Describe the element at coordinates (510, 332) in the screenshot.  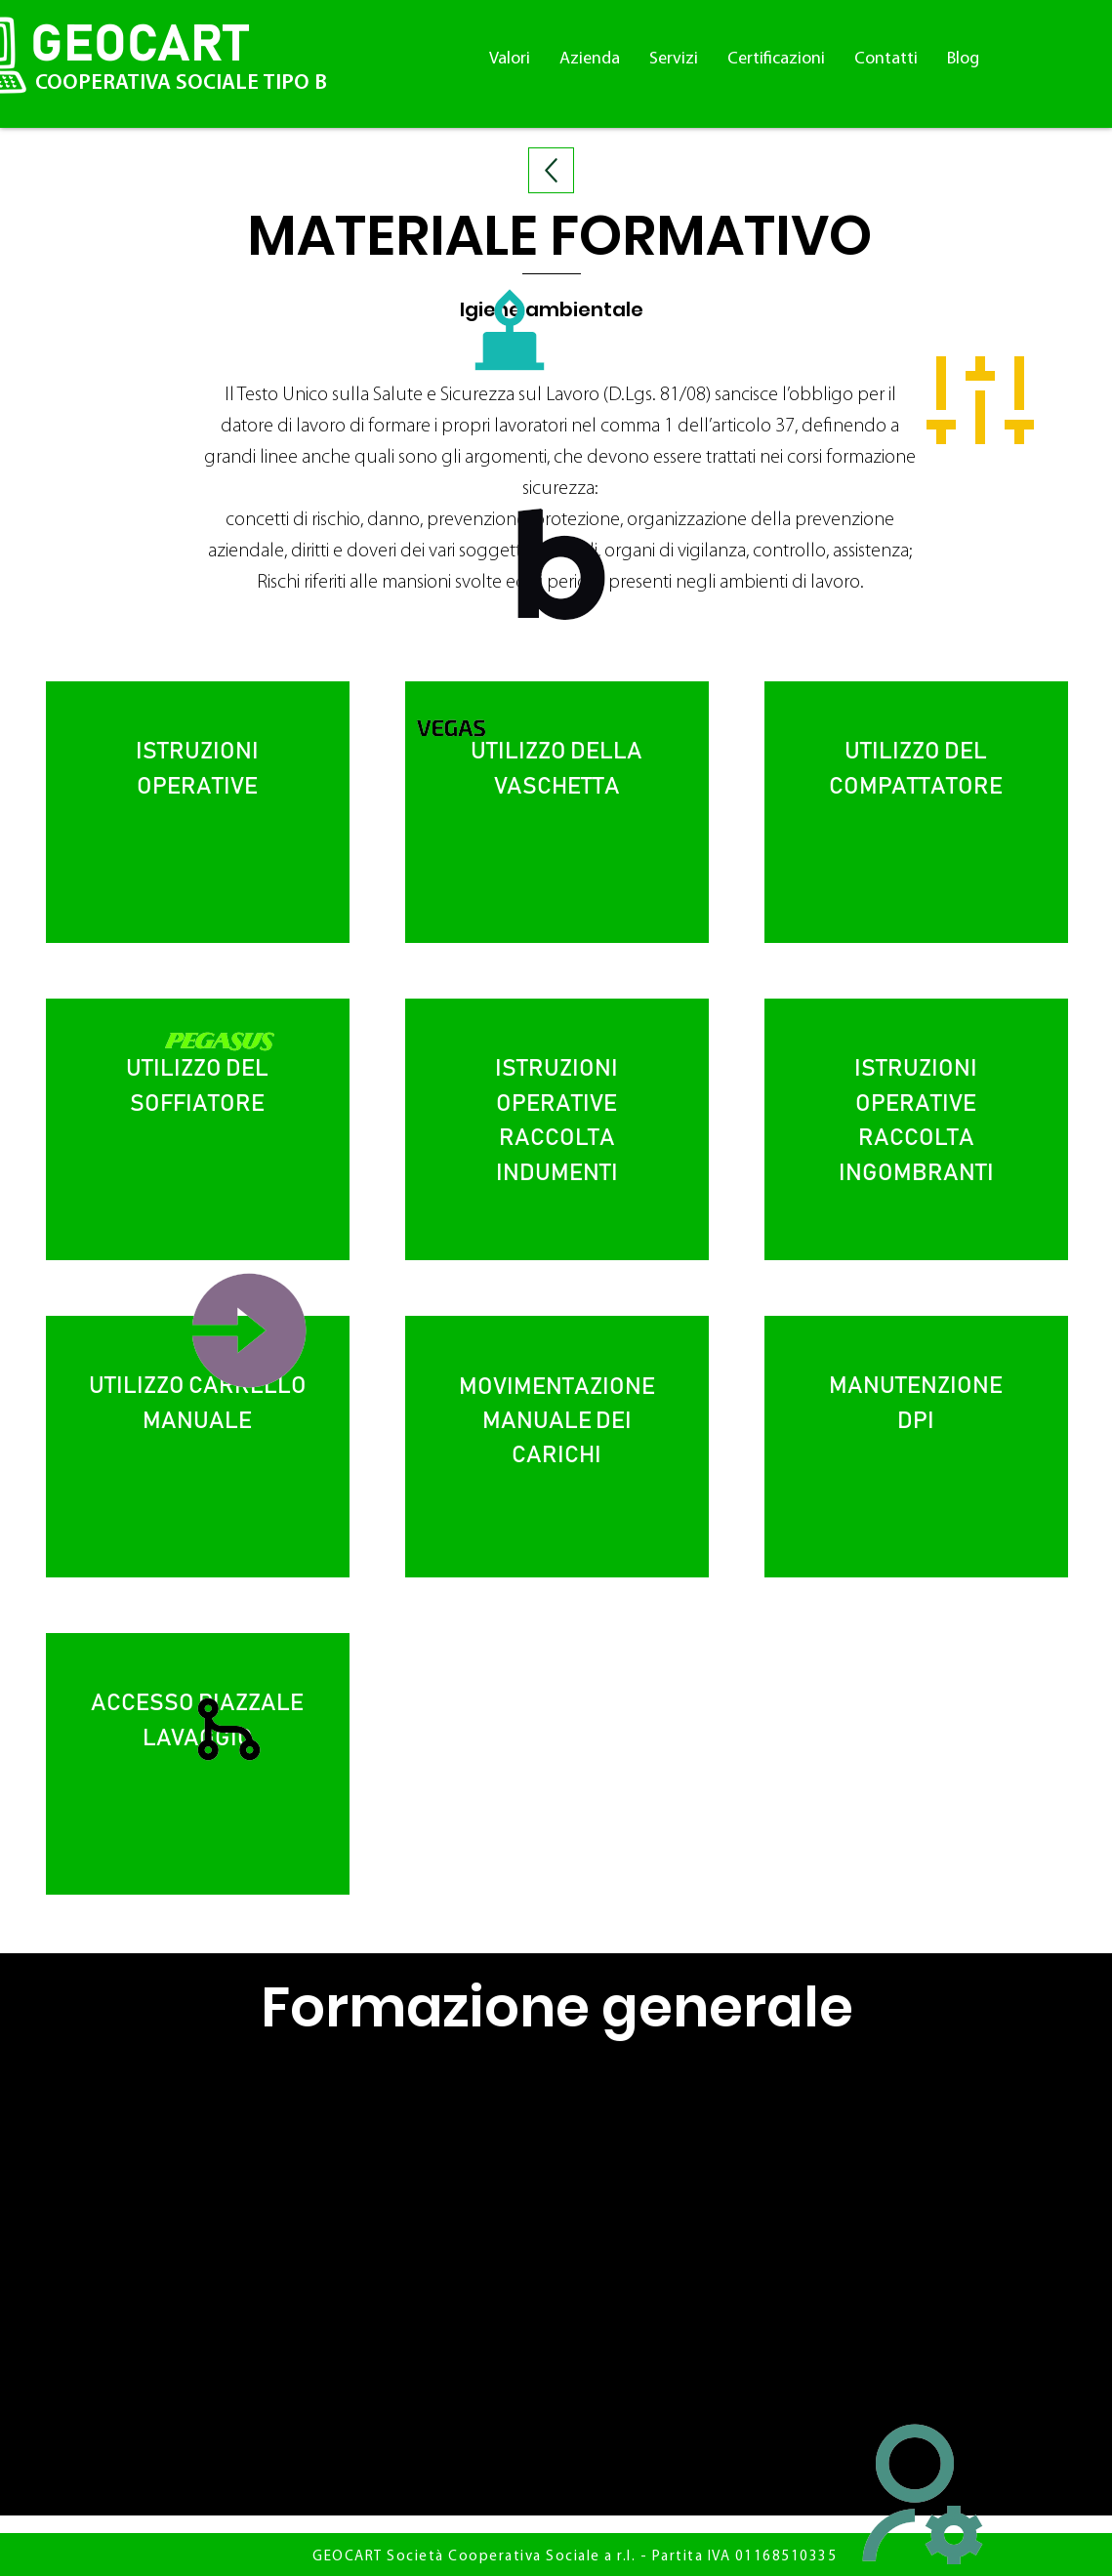
I see `access candle or ambient lighting mode` at that location.